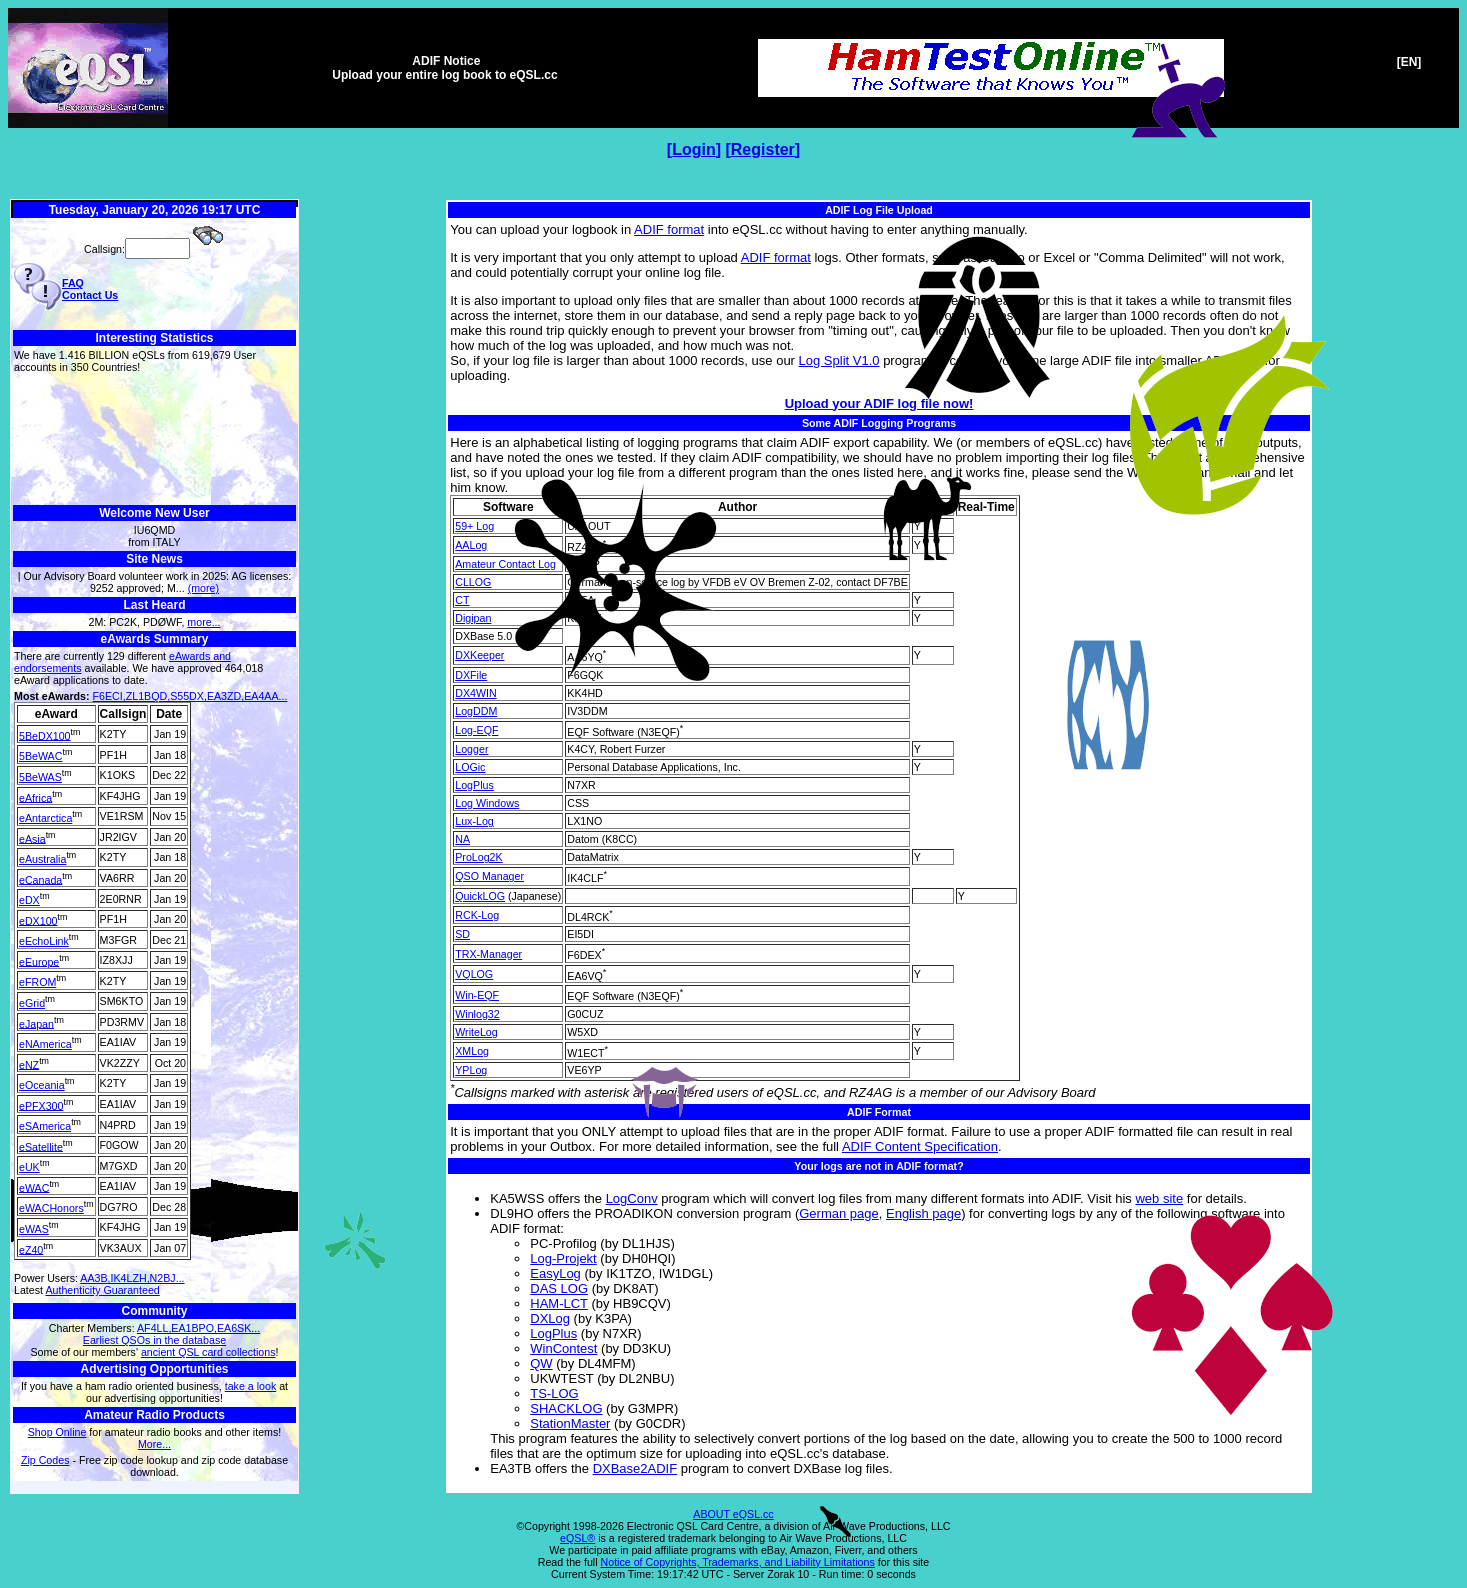 The height and width of the screenshot is (1588, 1467). What do you see at coordinates (979, 318) in the screenshot?
I see `equip a headband accessory for your character` at bounding box center [979, 318].